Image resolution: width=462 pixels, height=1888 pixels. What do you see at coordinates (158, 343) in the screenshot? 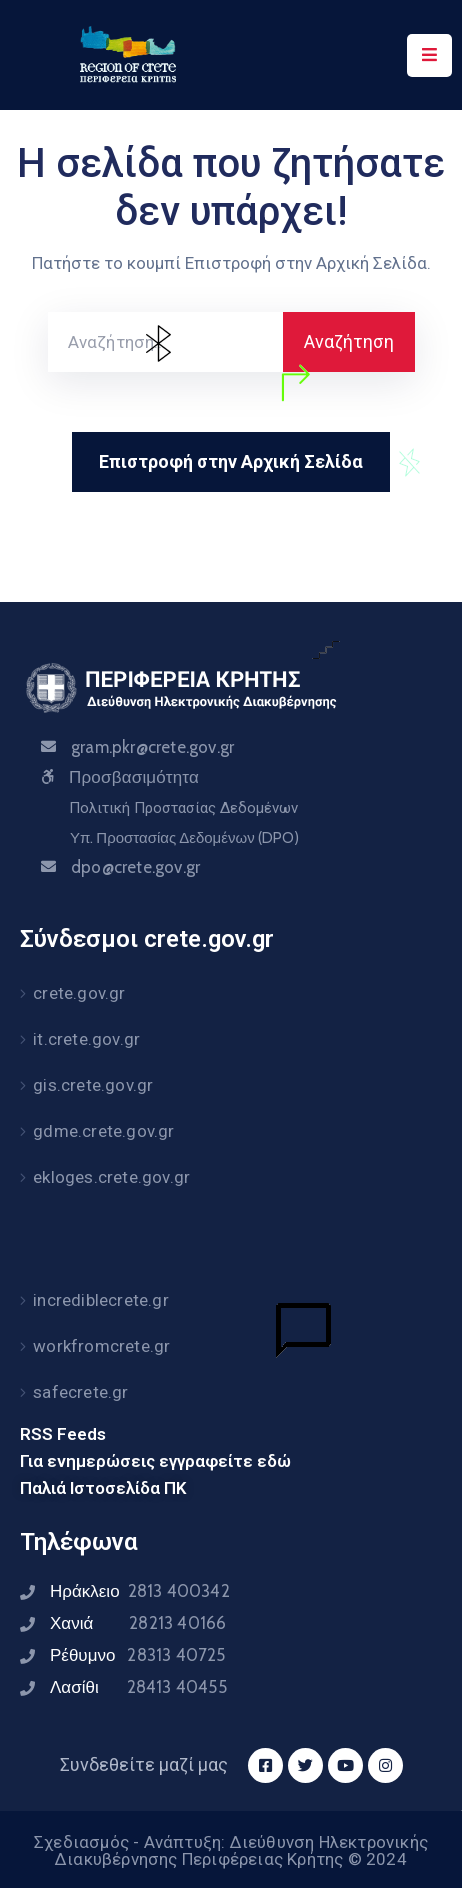
I see `toggle bluetooth connectivity` at bounding box center [158, 343].